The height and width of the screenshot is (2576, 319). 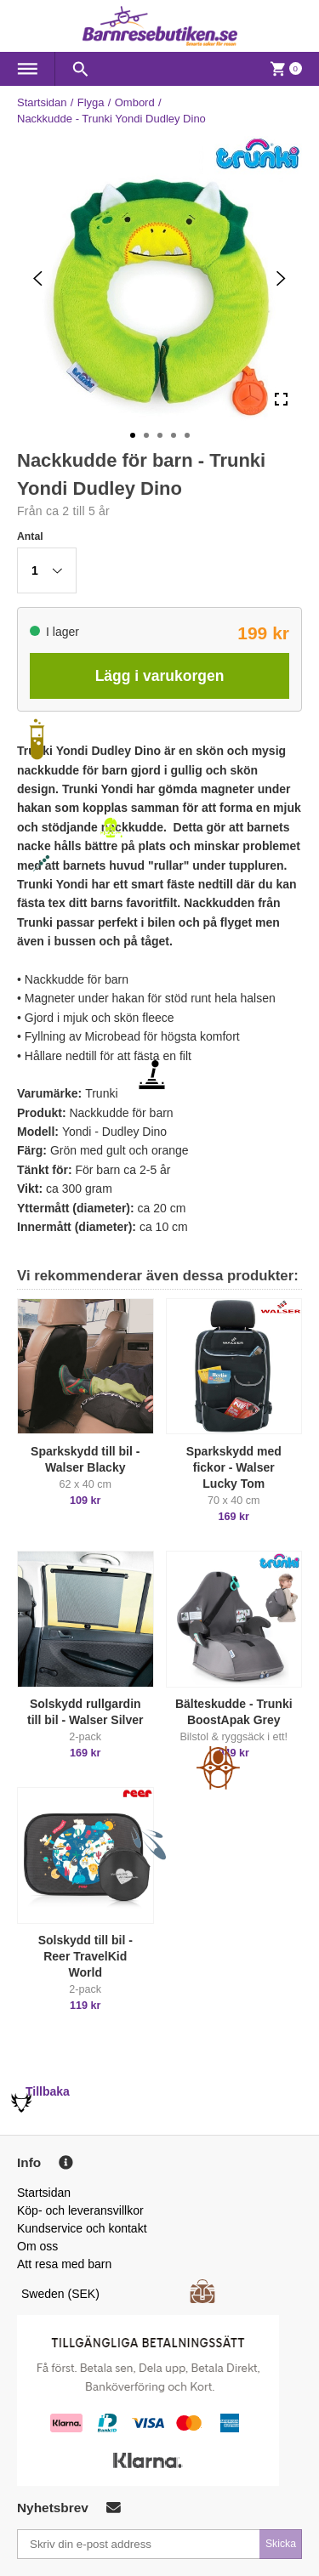 I want to click on access game controls or gaming mode, so click(x=151, y=1074).